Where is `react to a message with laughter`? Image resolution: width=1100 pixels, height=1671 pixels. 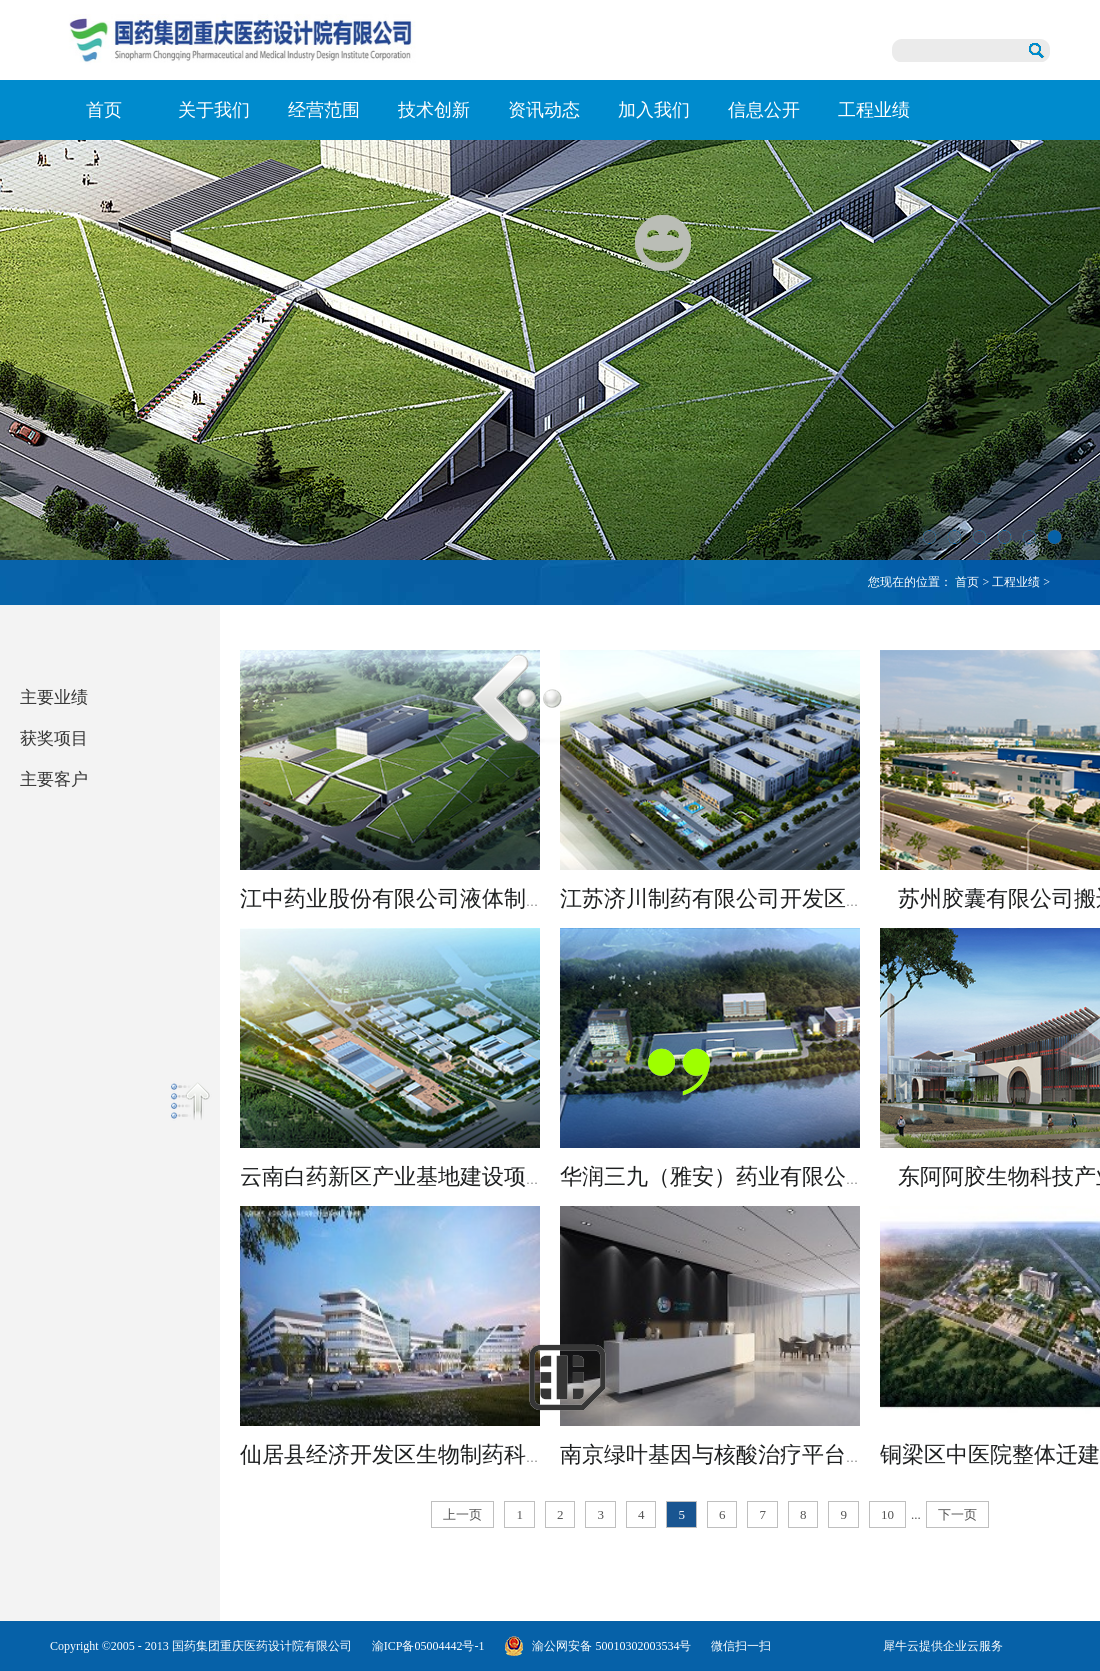
react to a message with laughter is located at coordinates (663, 243).